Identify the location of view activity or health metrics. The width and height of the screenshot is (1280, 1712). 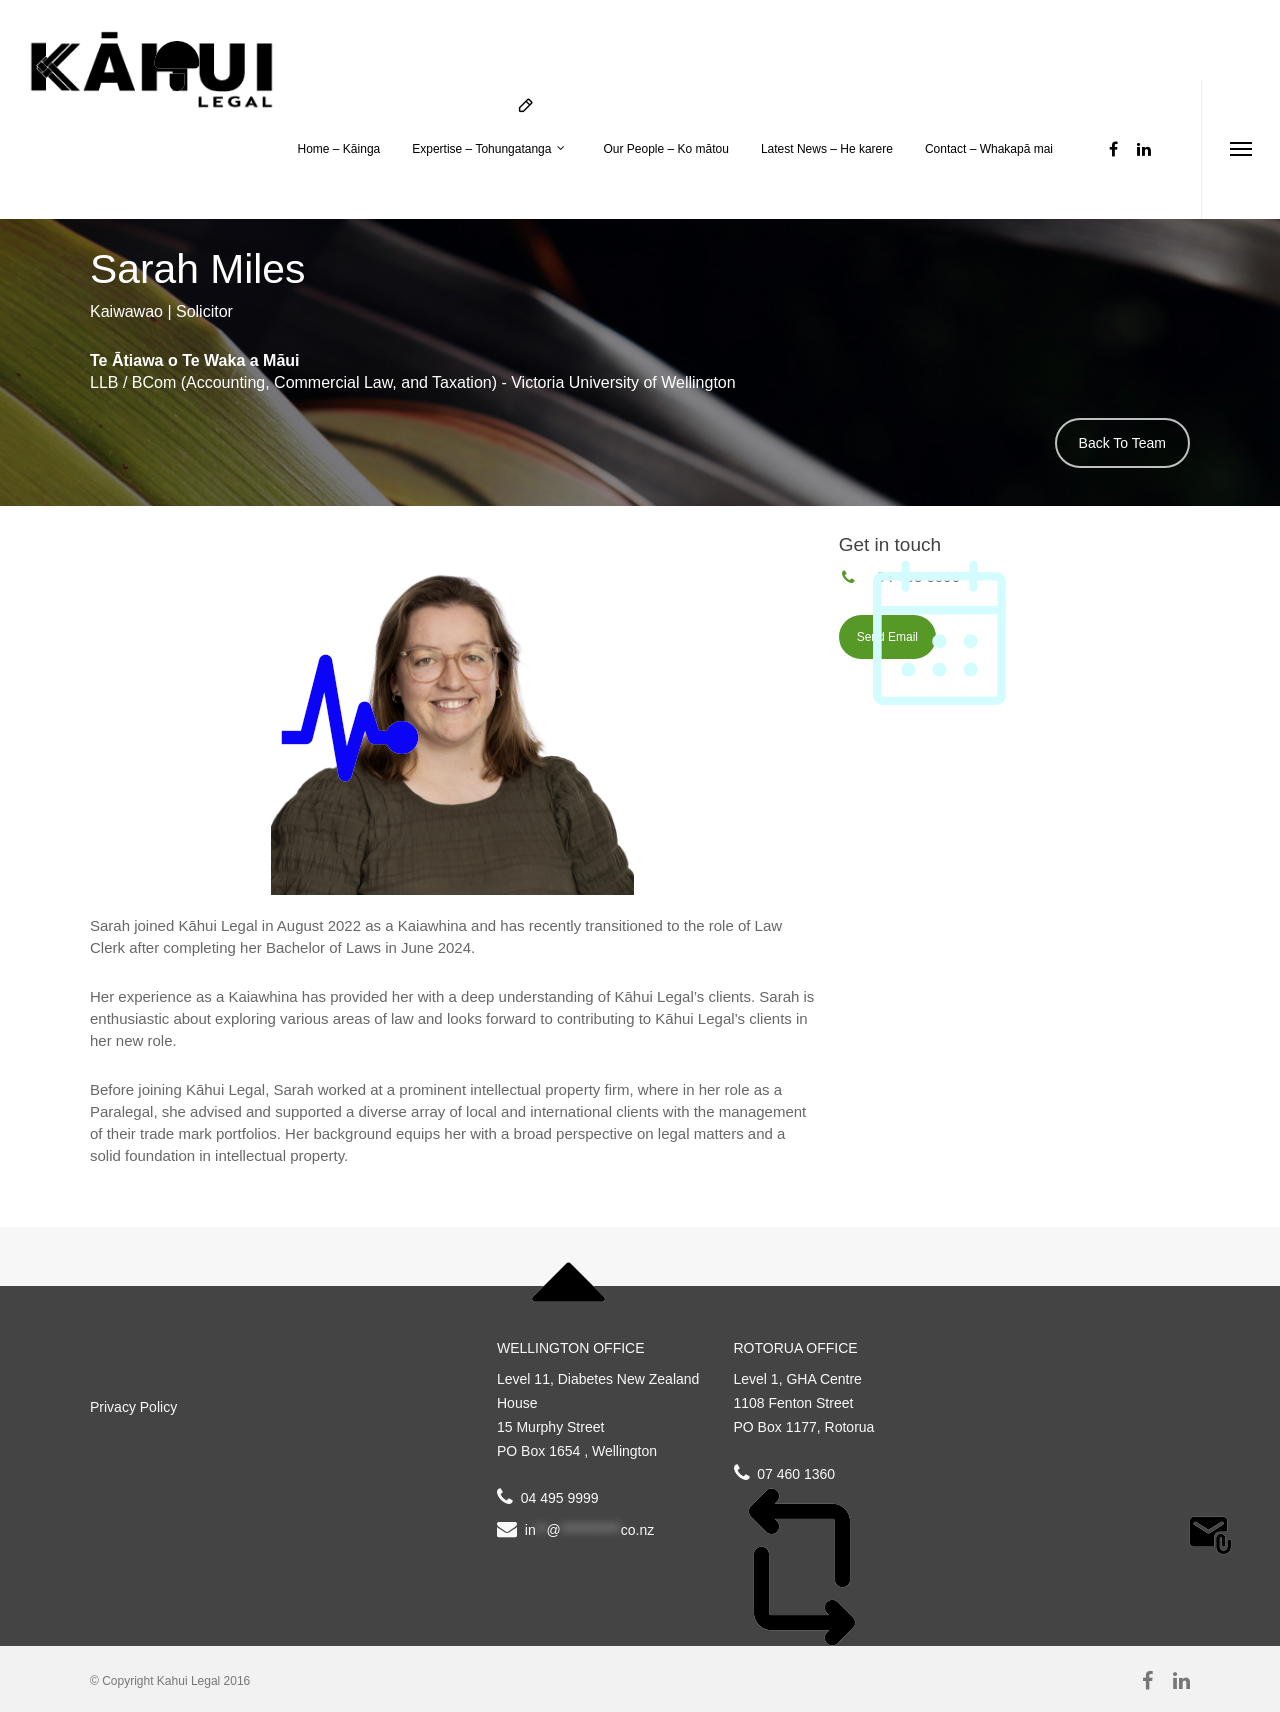
(350, 718).